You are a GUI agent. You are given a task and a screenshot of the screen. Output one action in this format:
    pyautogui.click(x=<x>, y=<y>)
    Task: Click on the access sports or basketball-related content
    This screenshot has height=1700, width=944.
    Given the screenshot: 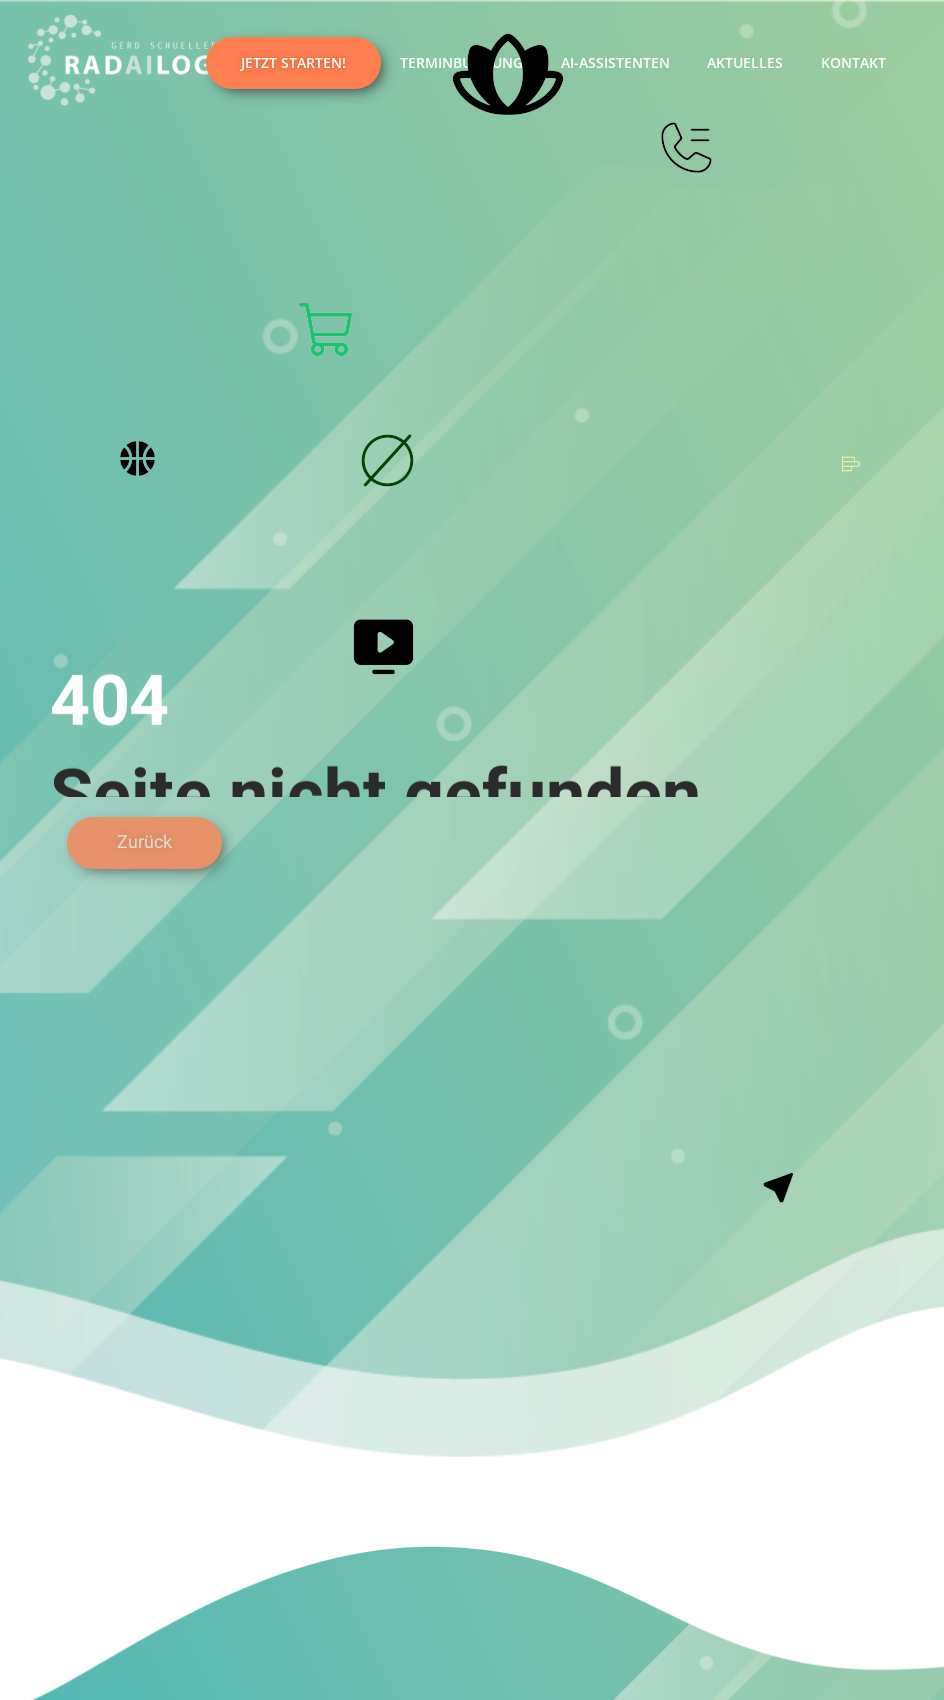 What is the action you would take?
    pyautogui.click(x=137, y=458)
    